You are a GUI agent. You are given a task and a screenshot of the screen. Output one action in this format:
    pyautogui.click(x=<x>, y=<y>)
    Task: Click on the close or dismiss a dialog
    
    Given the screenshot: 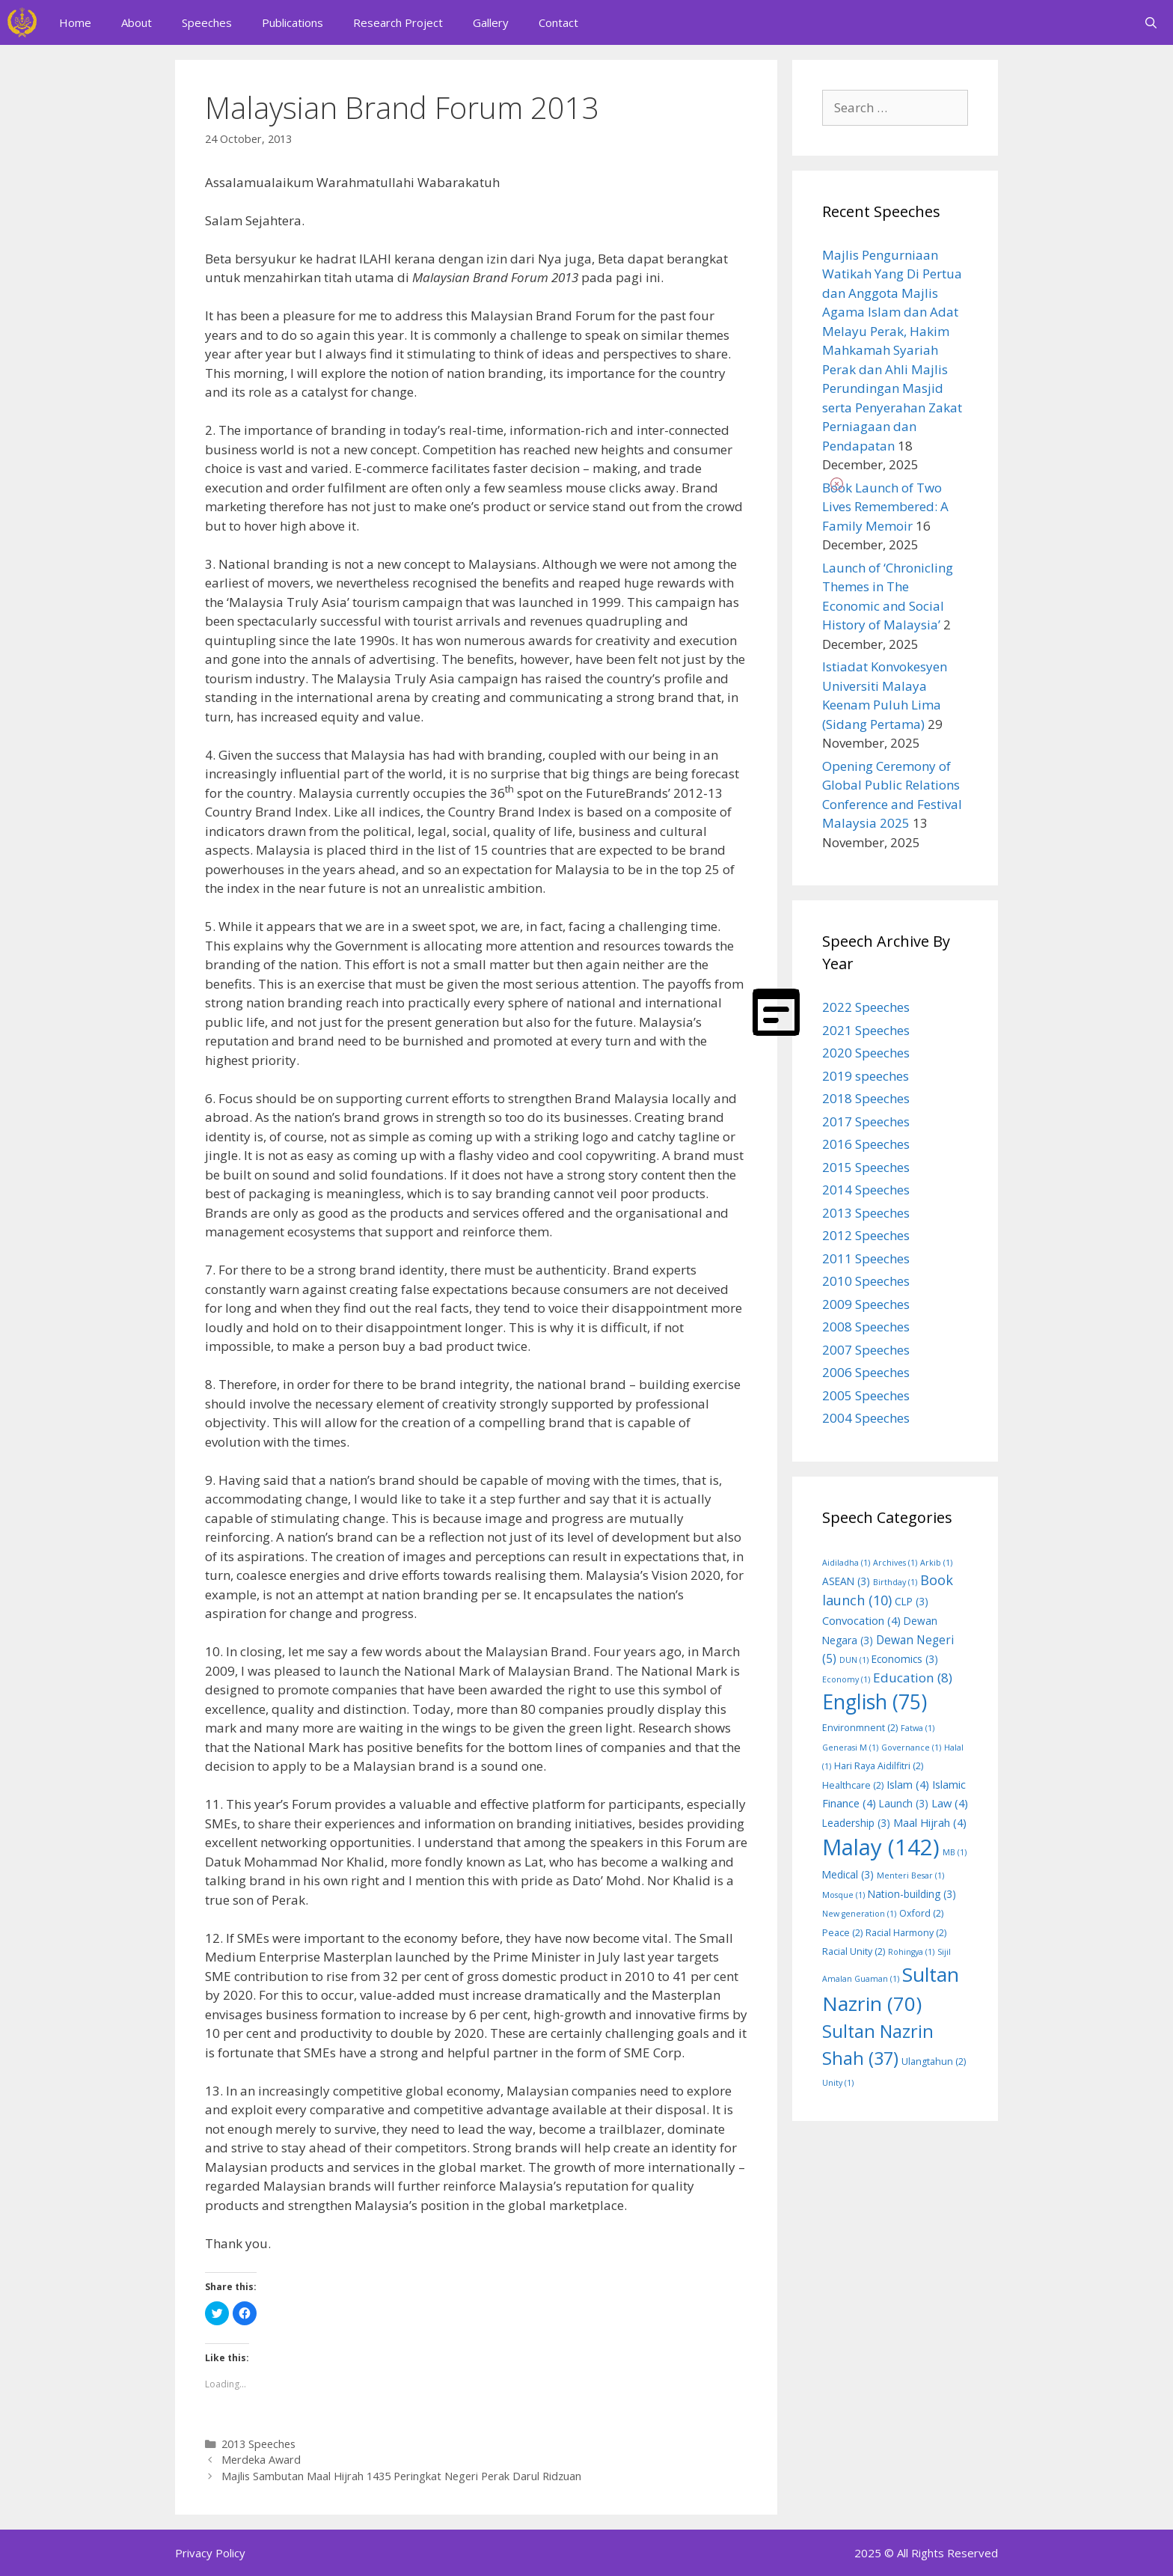 What is the action you would take?
    pyautogui.click(x=836, y=483)
    